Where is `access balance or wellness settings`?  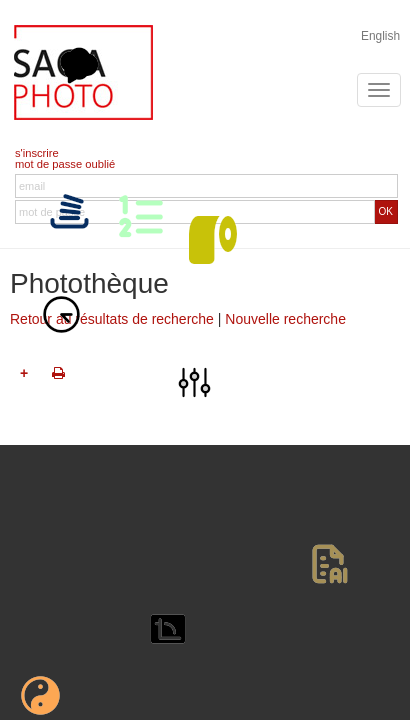
access balance or wellness settings is located at coordinates (40, 695).